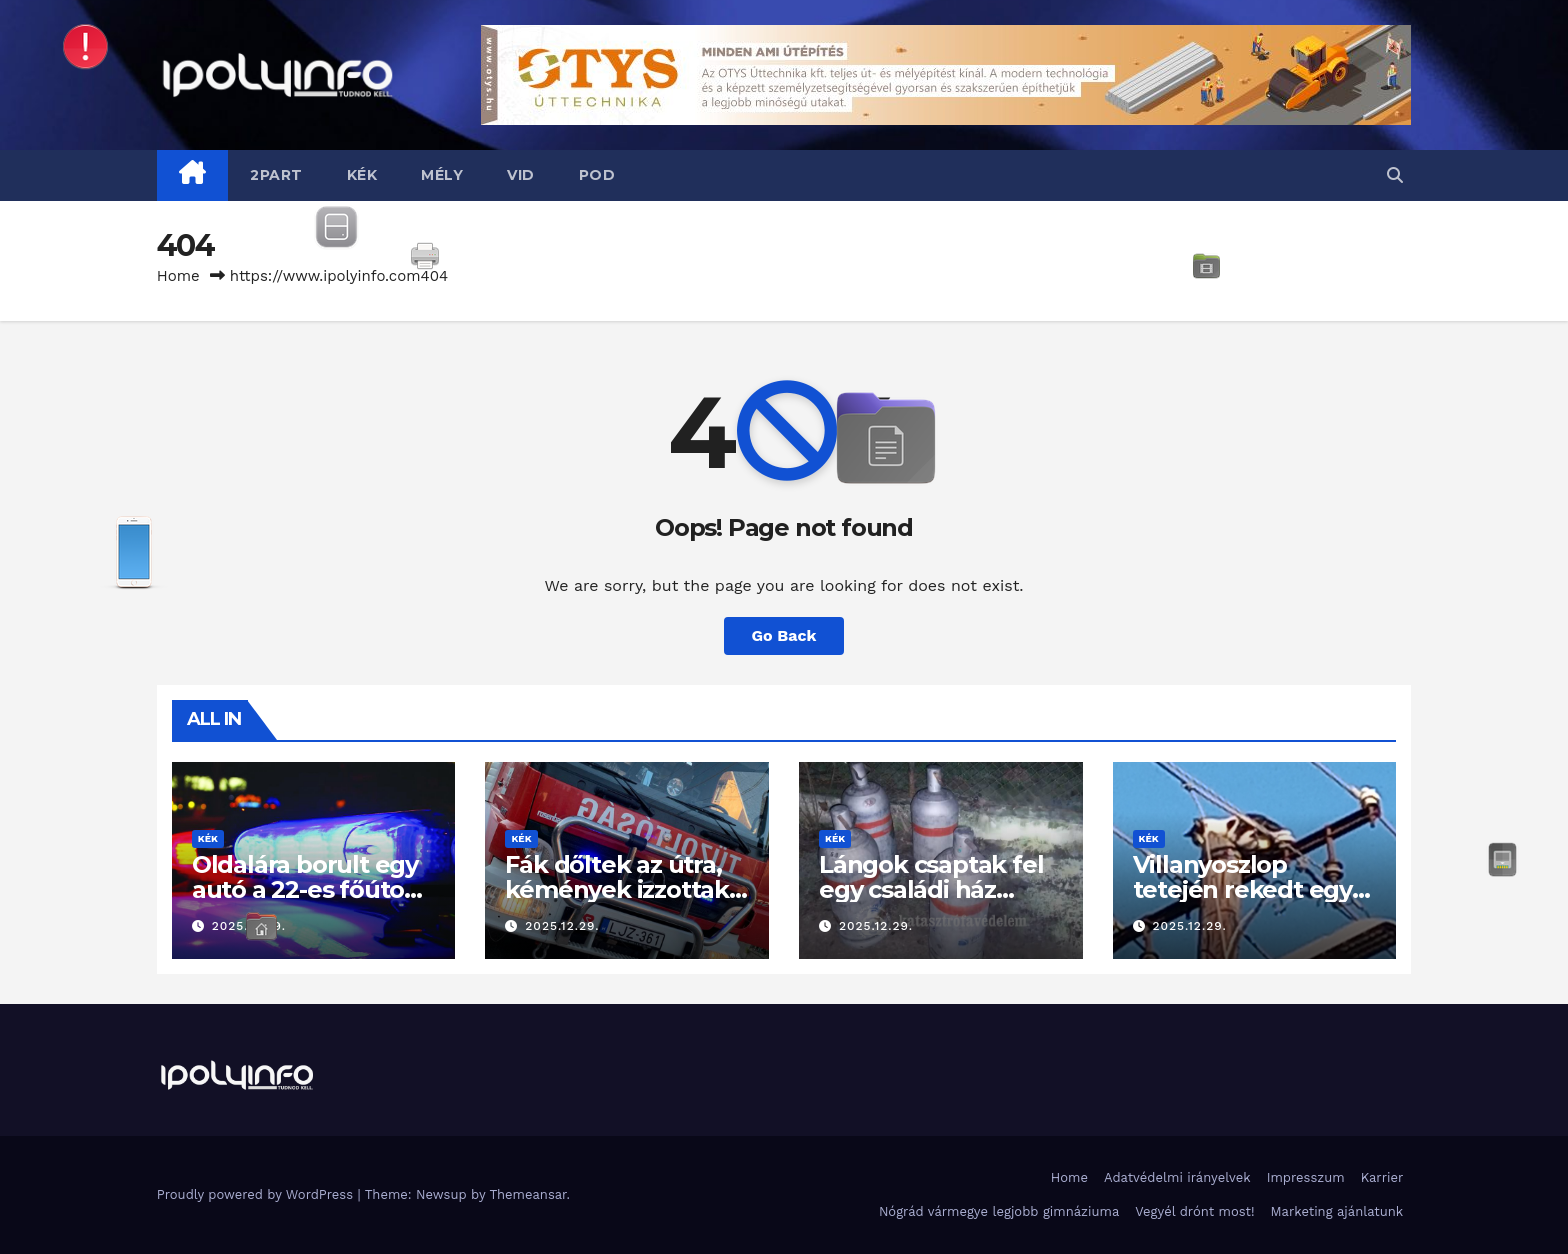 The height and width of the screenshot is (1254, 1568). I want to click on indicates a warning or caution in a dialog, so click(85, 46).